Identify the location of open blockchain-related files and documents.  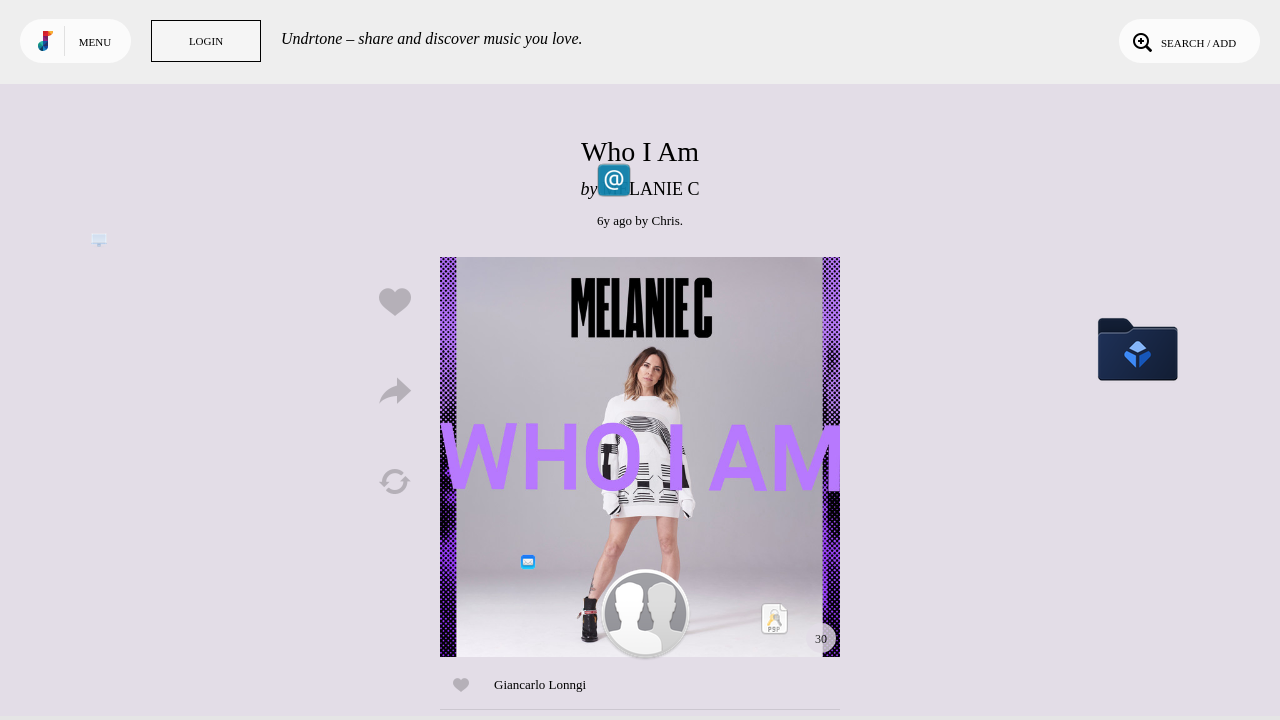
(1137, 351).